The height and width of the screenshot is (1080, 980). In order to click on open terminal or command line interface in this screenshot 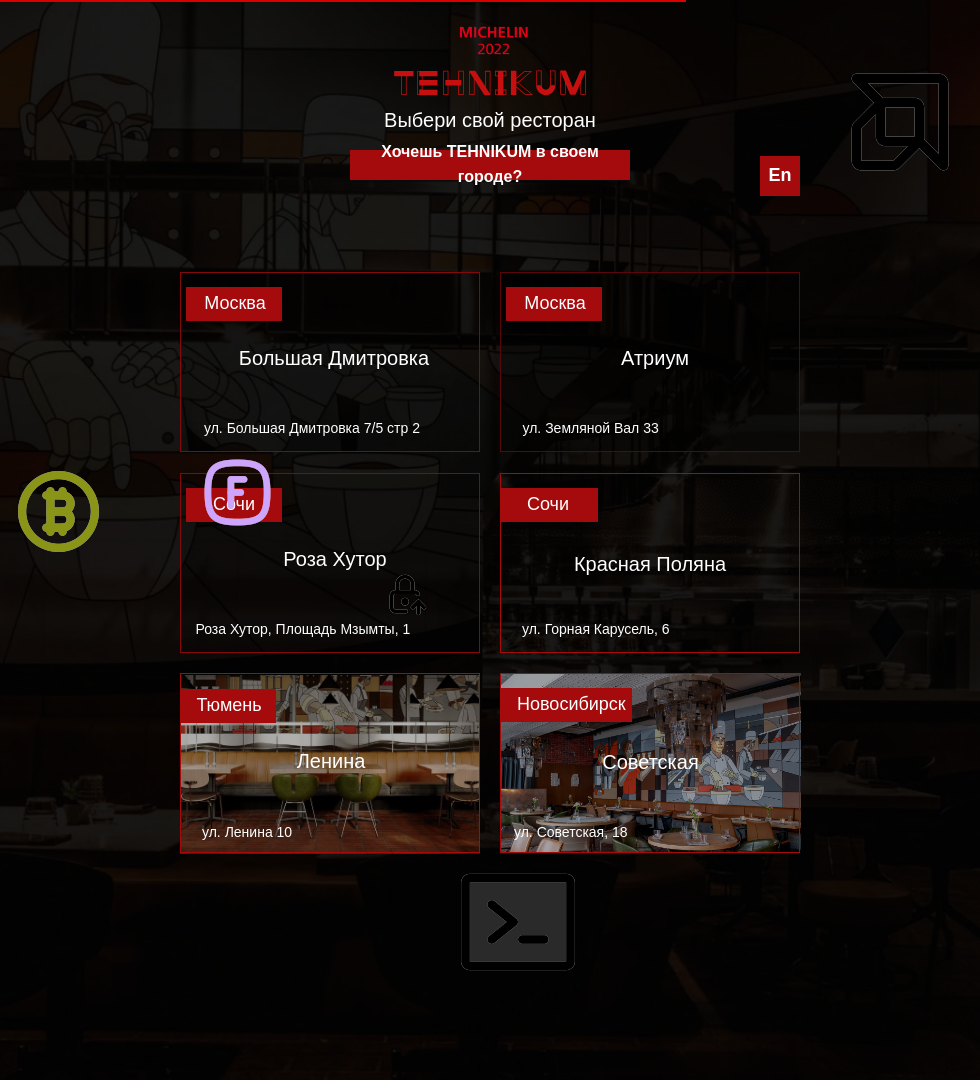, I will do `click(518, 922)`.